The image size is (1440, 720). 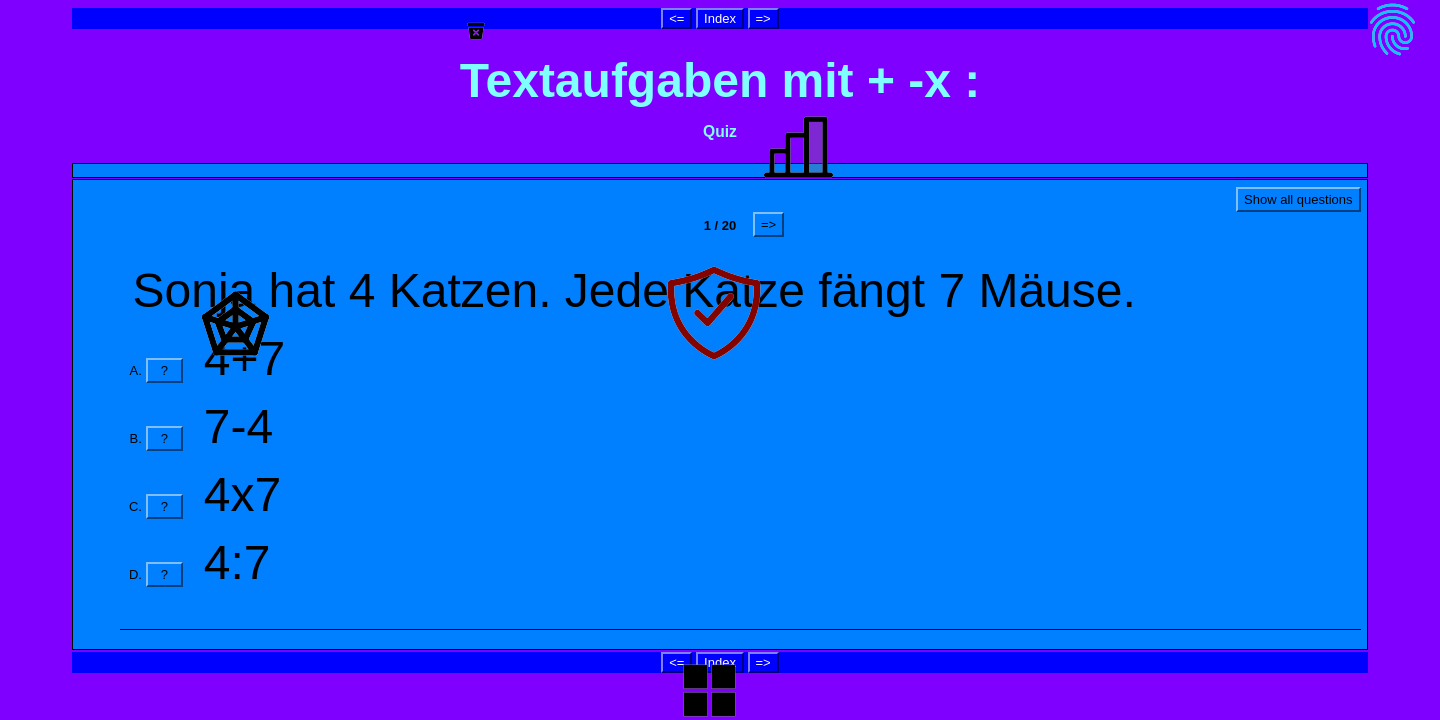 What do you see at coordinates (798, 148) in the screenshot?
I see `view analytics or statistics` at bounding box center [798, 148].